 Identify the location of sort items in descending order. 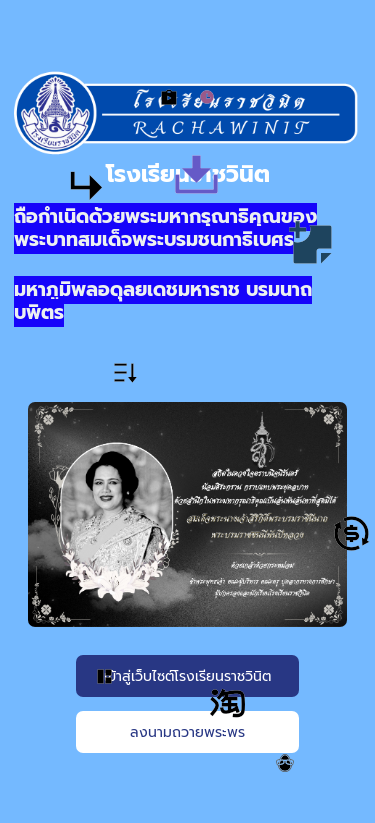
(124, 372).